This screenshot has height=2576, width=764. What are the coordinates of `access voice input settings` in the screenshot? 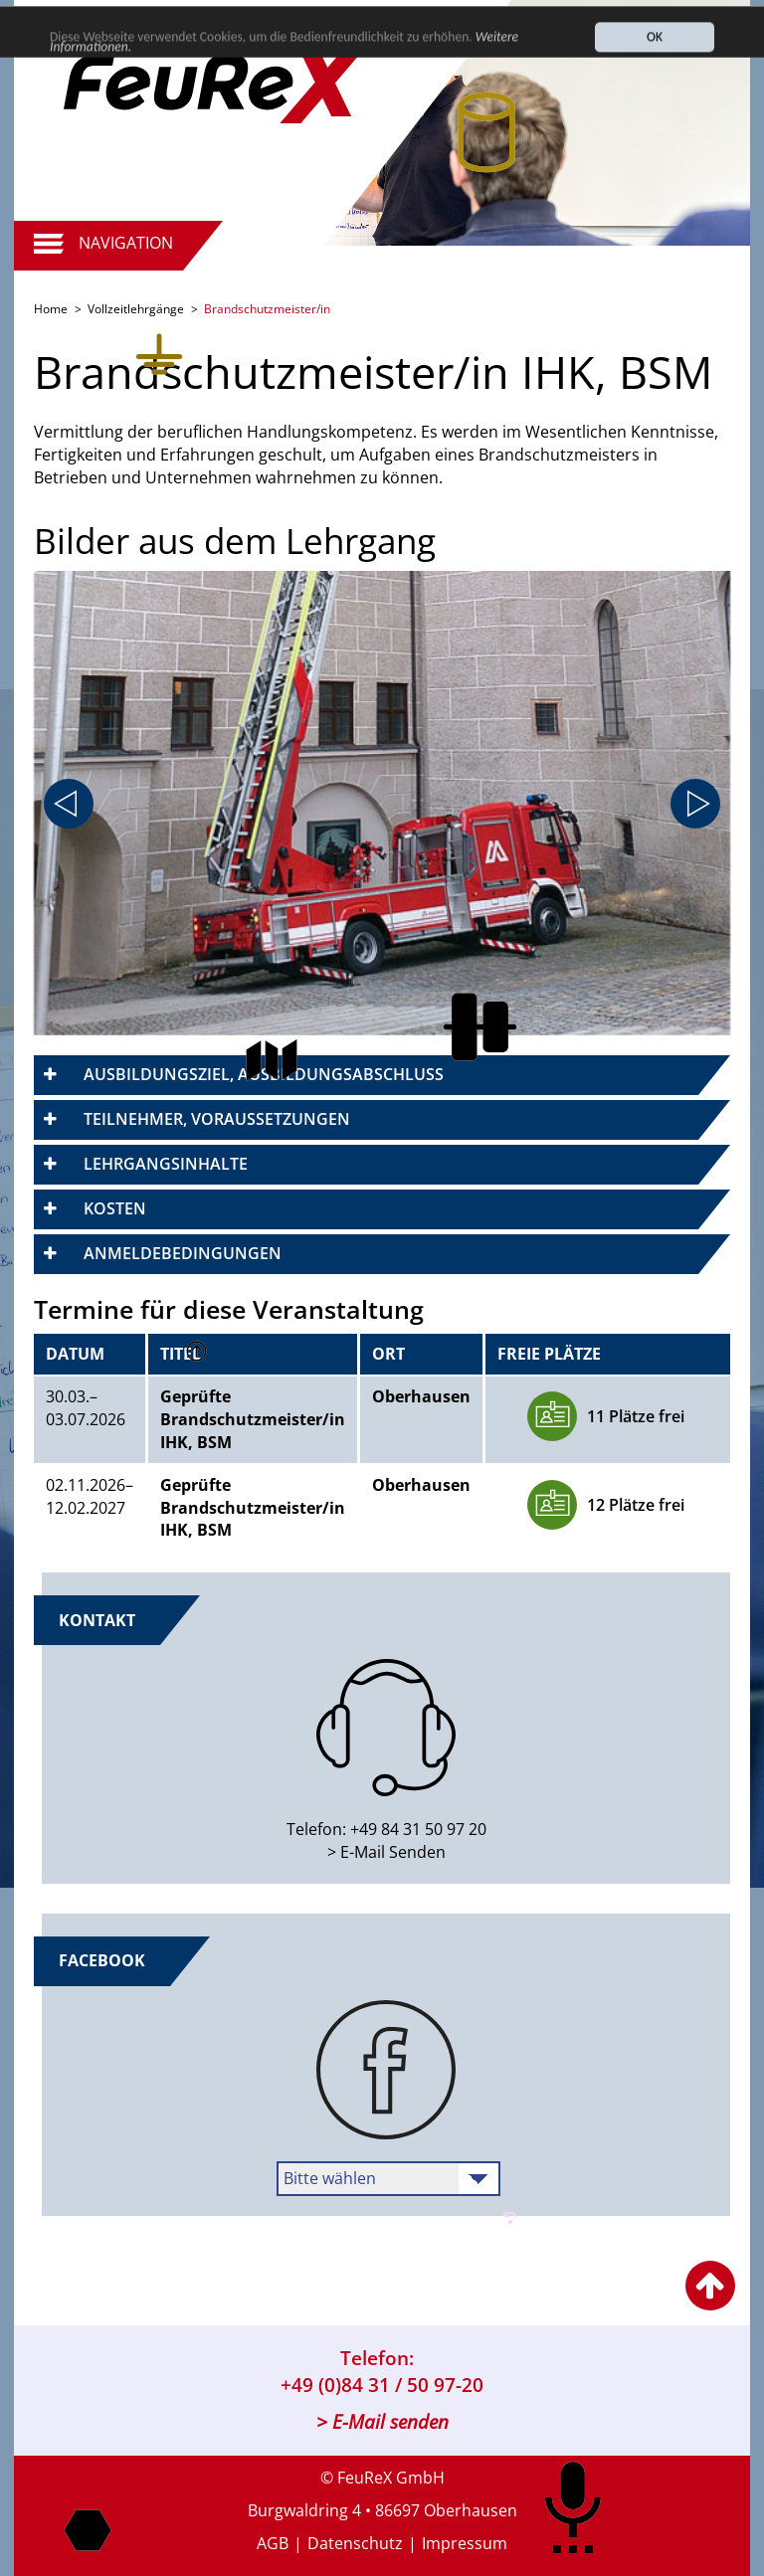 It's located at (573, 2505).